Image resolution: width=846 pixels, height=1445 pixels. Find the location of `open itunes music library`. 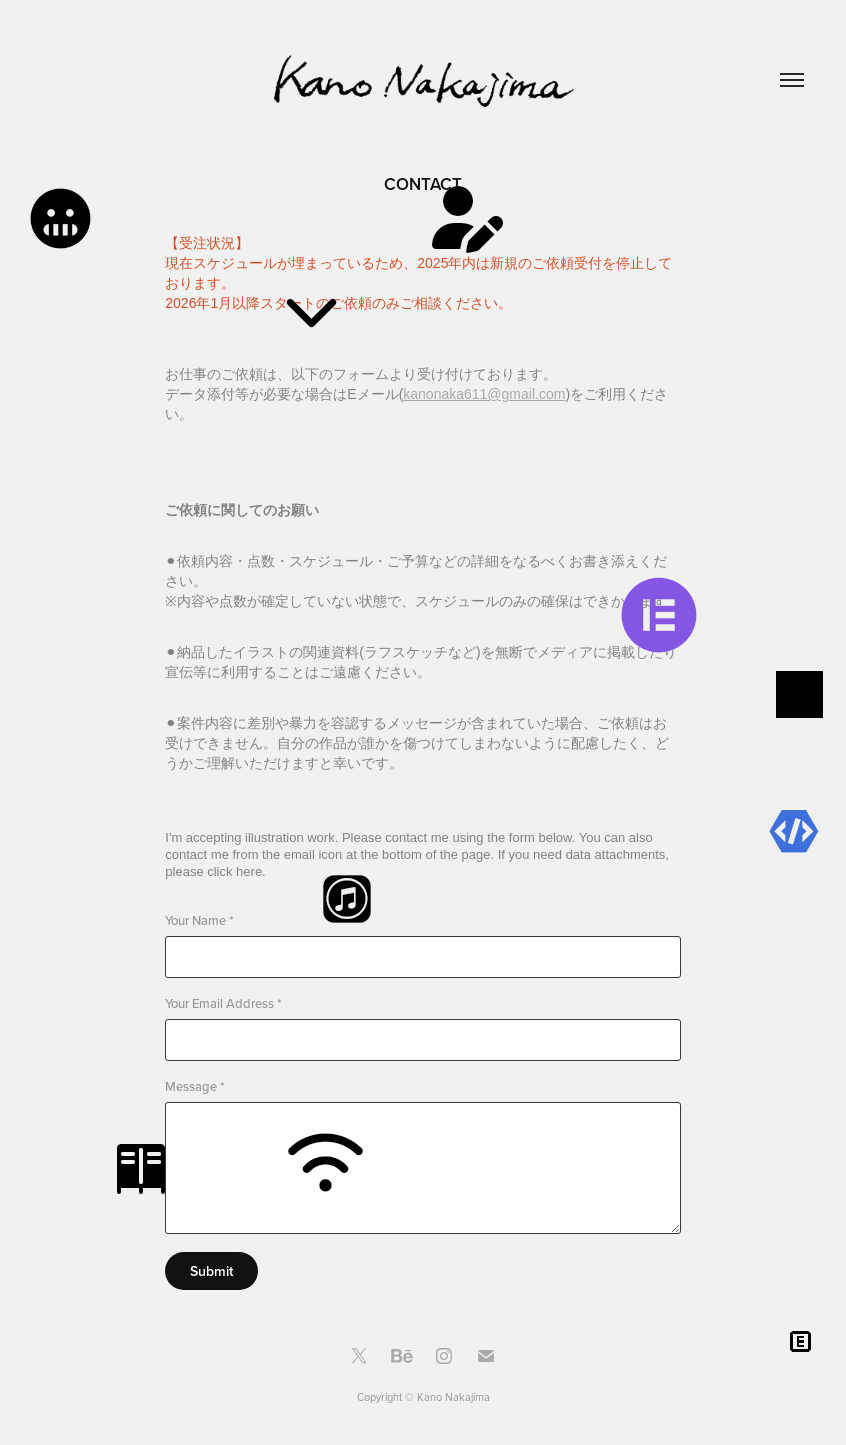

open itunes music library is located at coordinates (347, 899).